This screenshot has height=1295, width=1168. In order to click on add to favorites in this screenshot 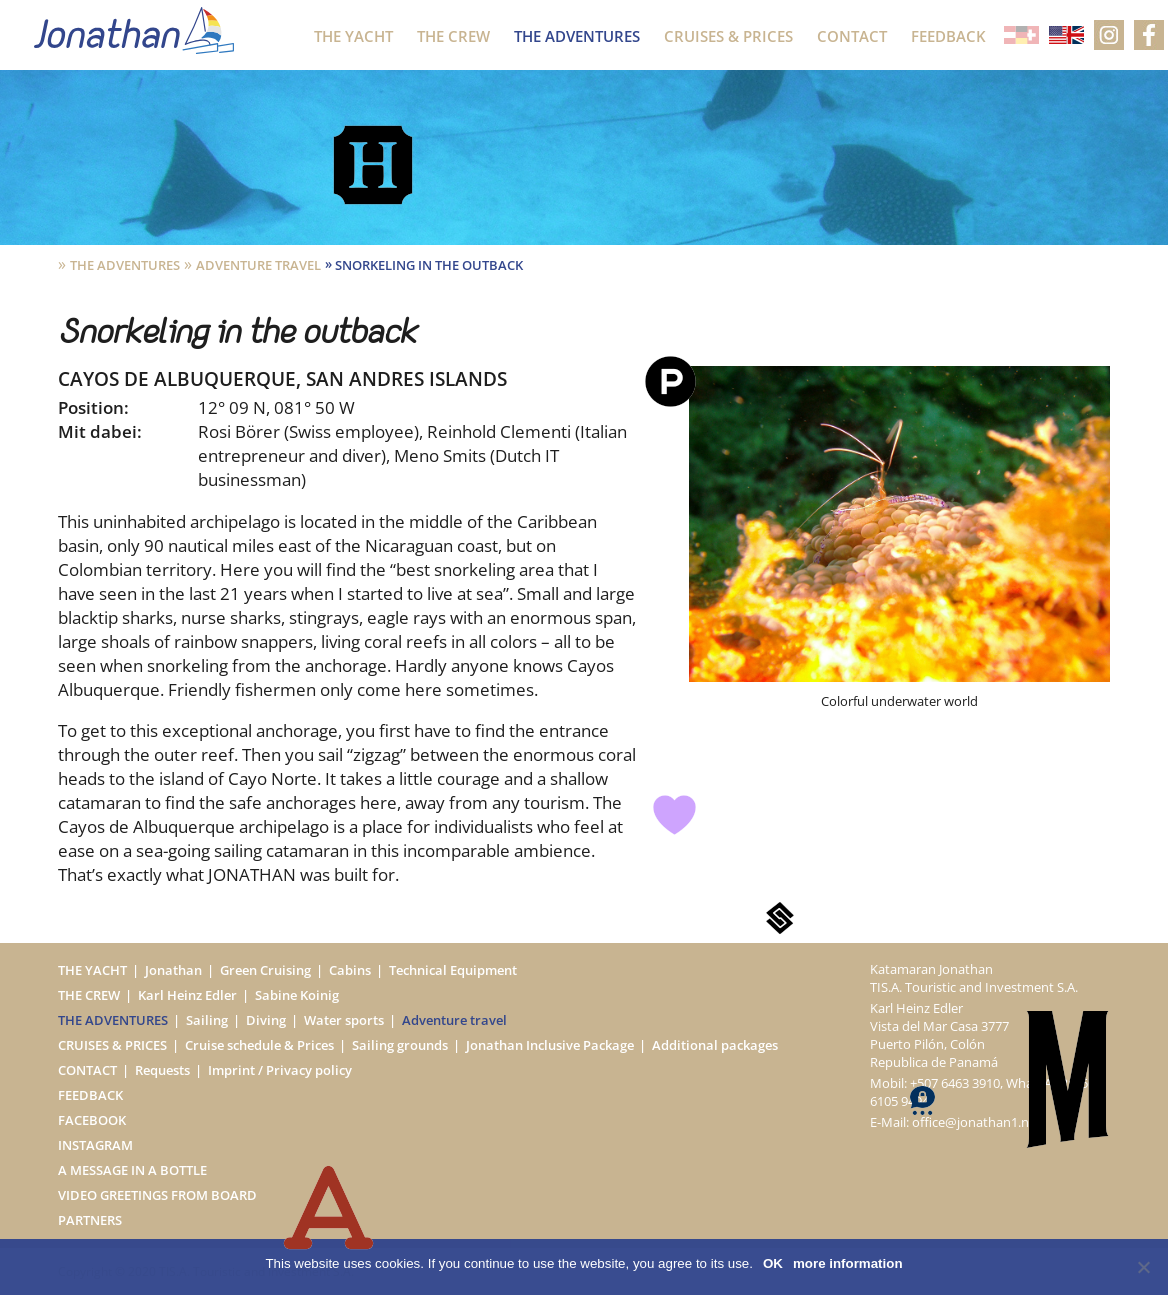, I will do `click(674, 814)`.